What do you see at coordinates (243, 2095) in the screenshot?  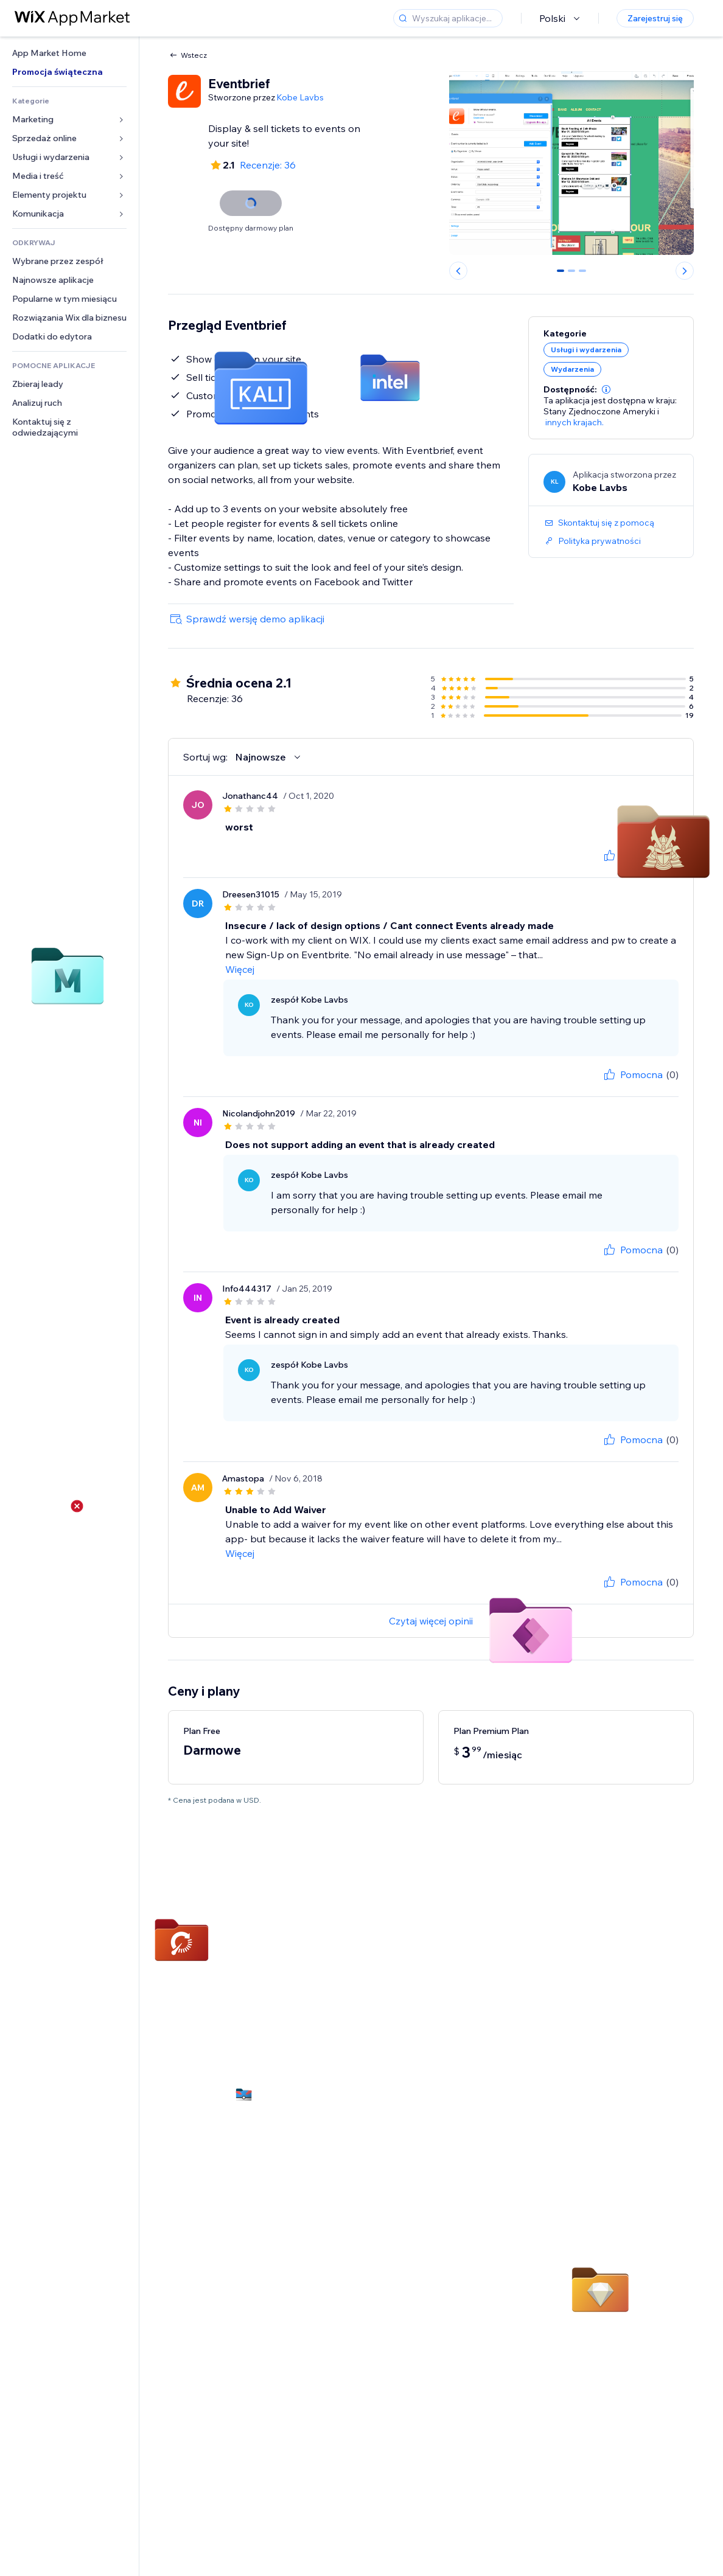 I see `folder for pokémon game files or saves` at bounding box center [243, 2095].